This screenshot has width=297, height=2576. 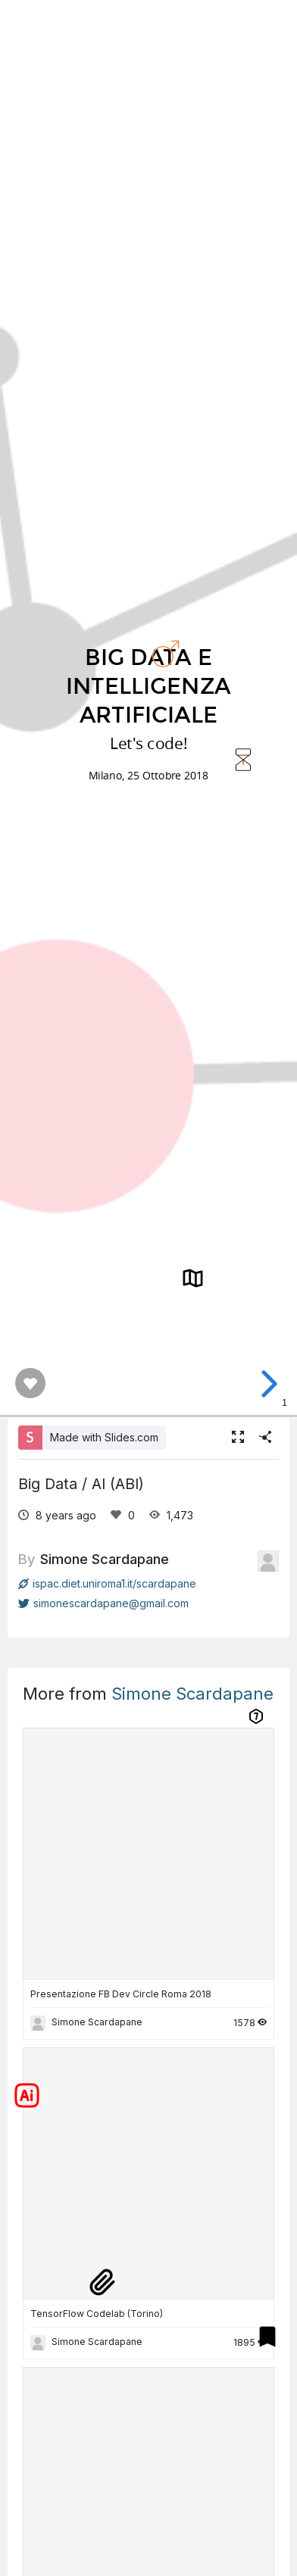 I want to click on view map or navigation, so click(x=192, y=1278).